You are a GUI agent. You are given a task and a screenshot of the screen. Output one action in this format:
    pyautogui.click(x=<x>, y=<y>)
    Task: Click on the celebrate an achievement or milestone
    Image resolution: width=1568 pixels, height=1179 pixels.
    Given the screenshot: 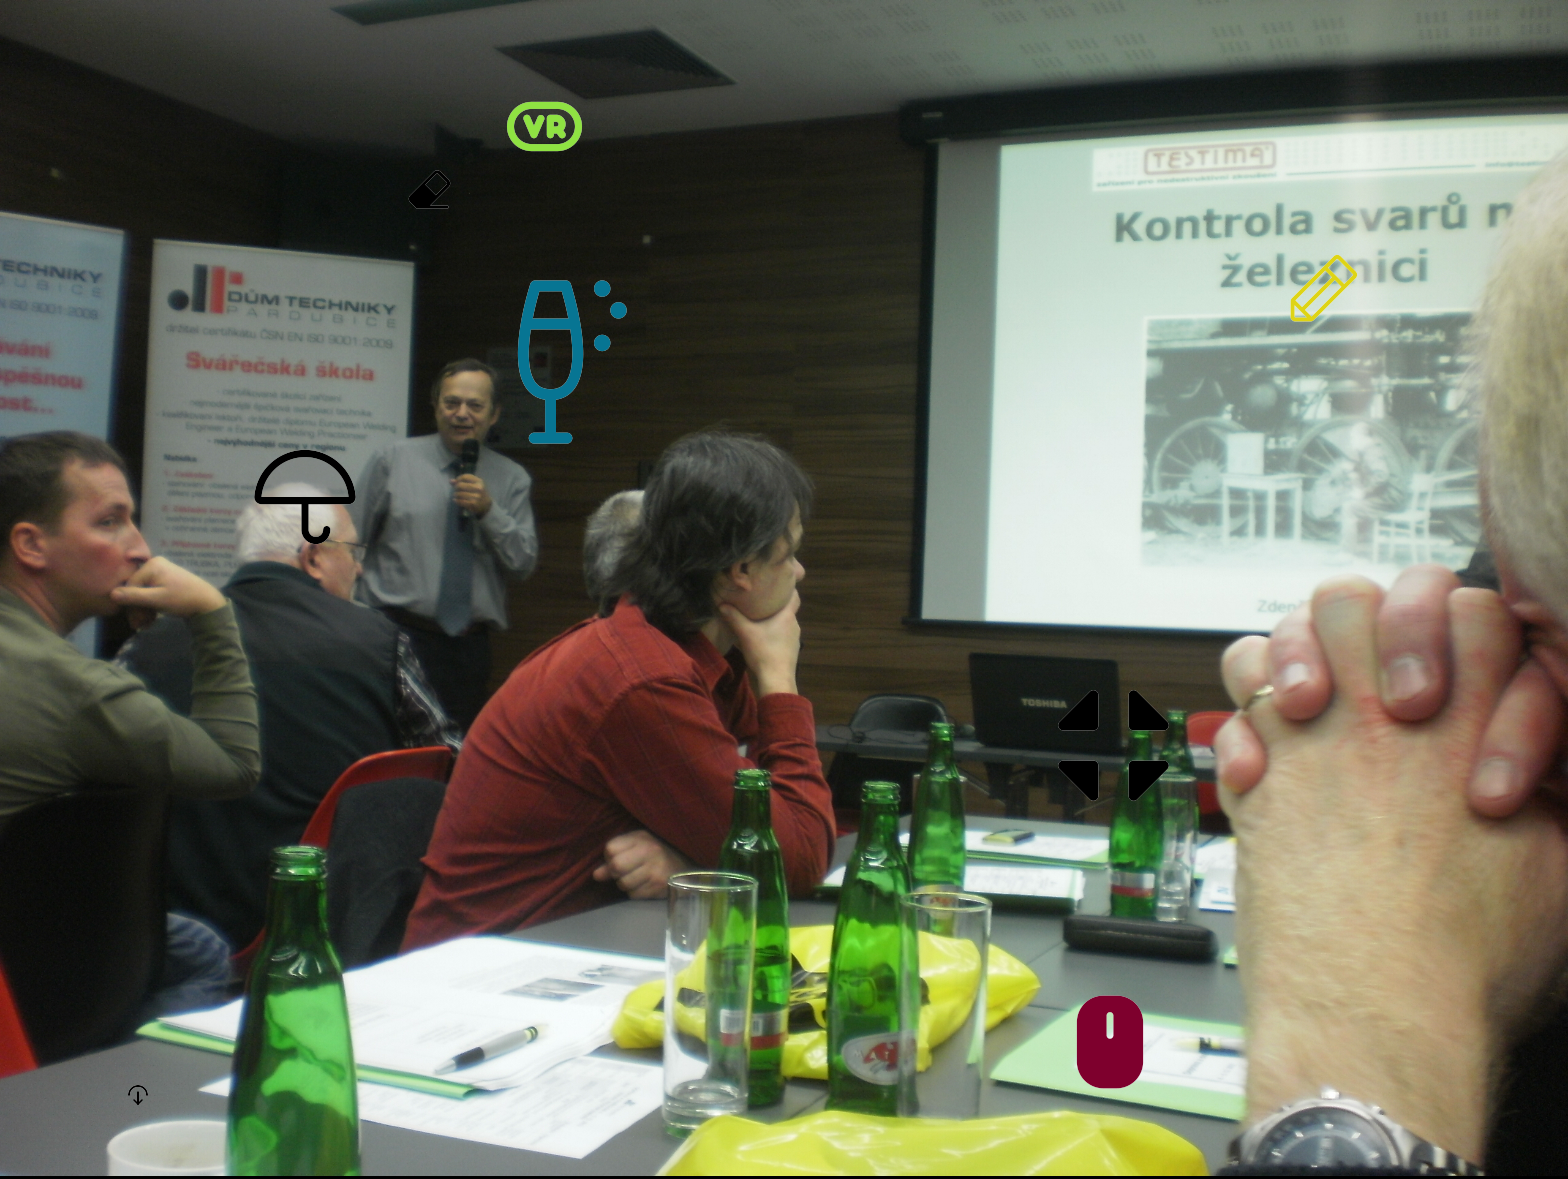 What is the action you would take?
    pyautogui.click(x=556, y=362)
    